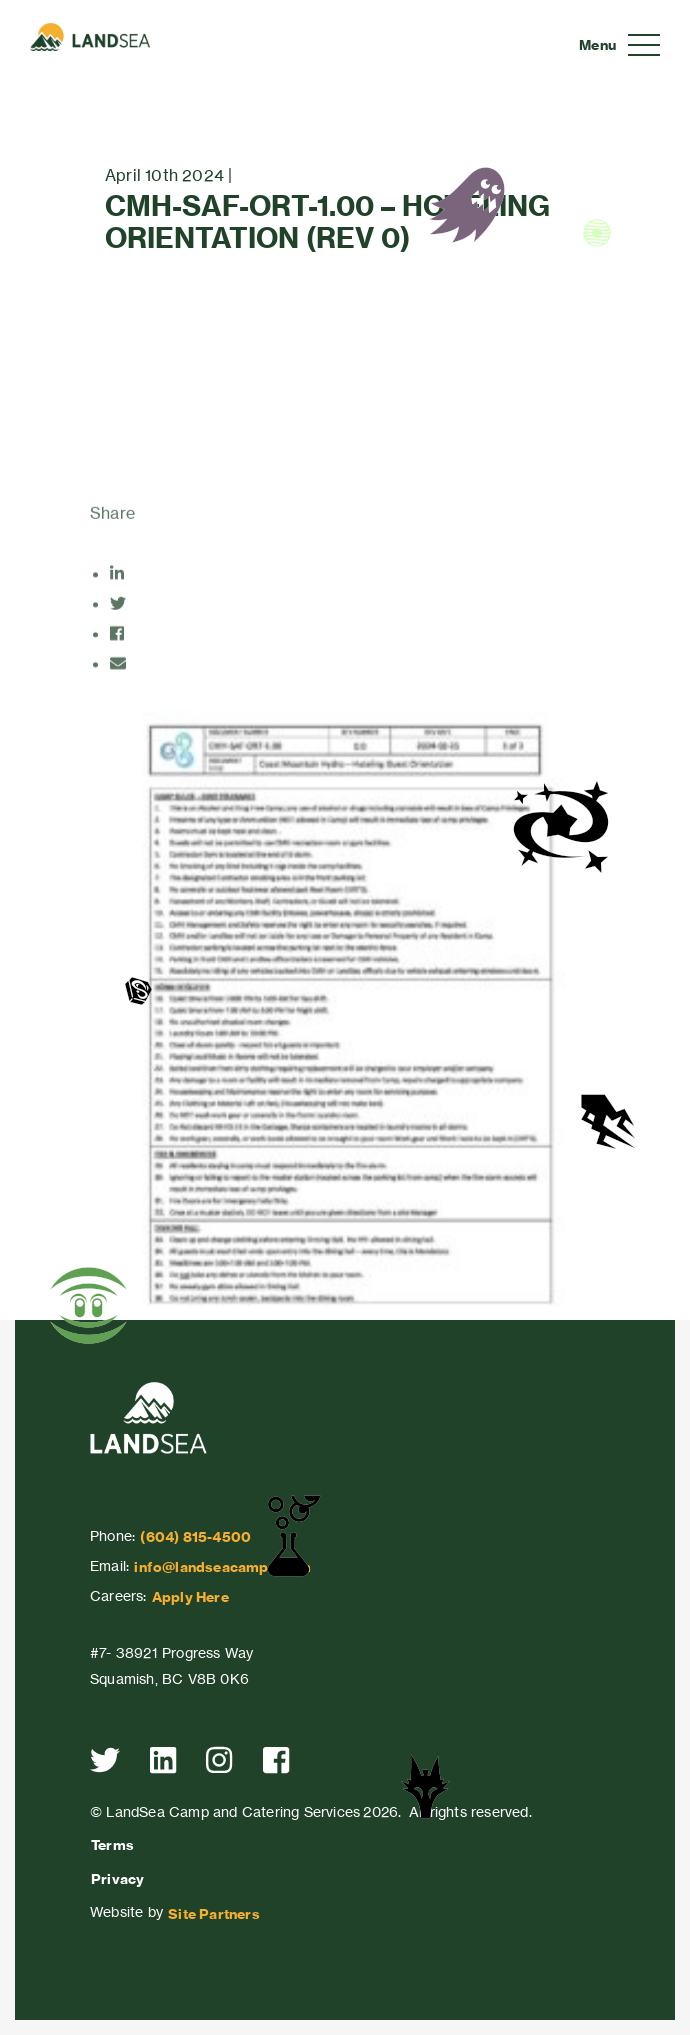 Image resolution: width=690 pixels, height=2035 pixels. Describe the element at coordinates (138, 991) in the screenshot. I see `access rune or magic stone inventory` at that location.